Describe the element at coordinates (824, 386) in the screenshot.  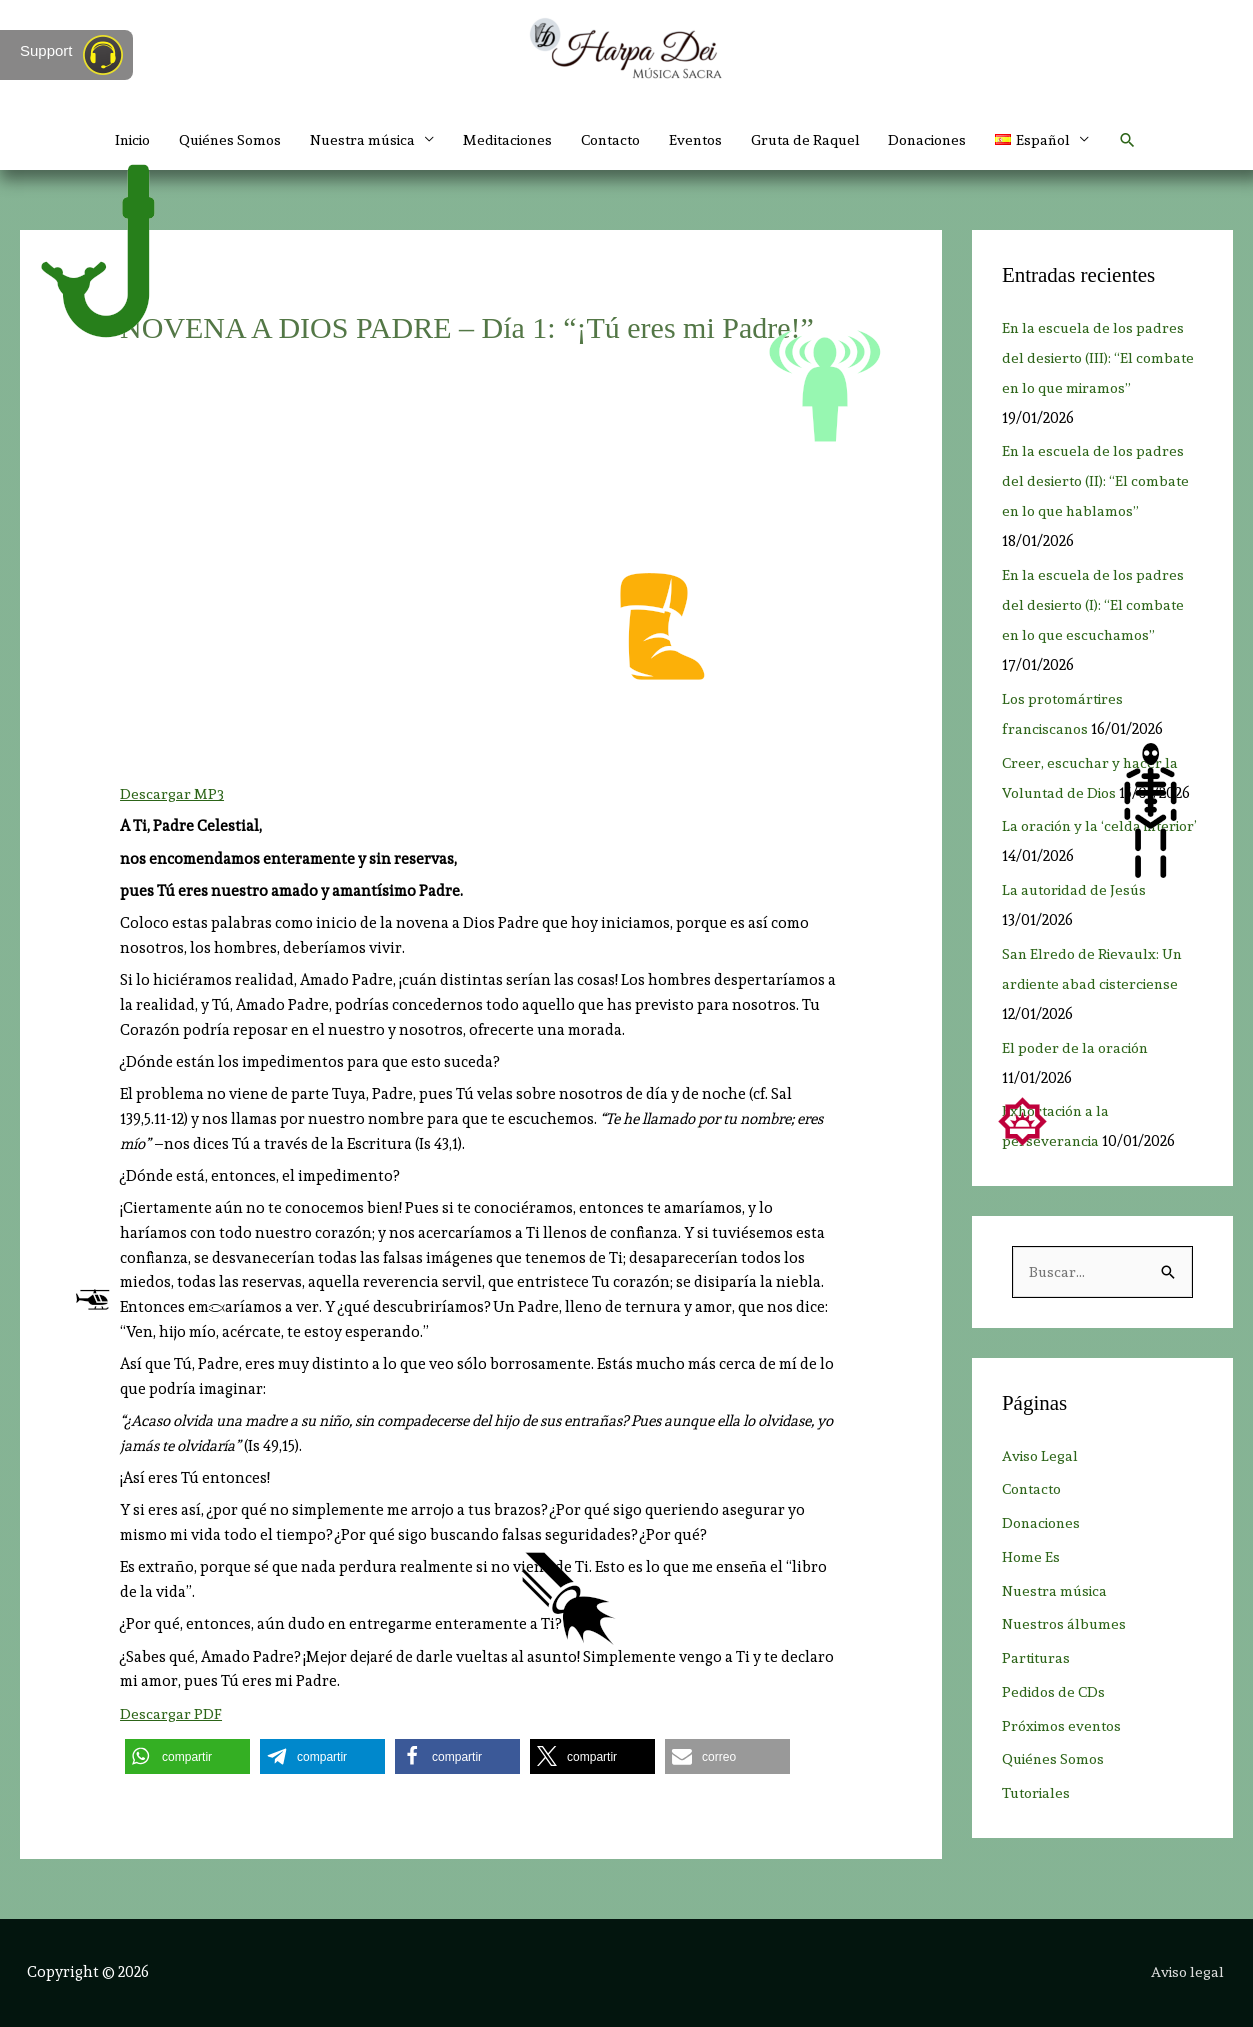
I see `indicates active awareness or alert mode` at that location.